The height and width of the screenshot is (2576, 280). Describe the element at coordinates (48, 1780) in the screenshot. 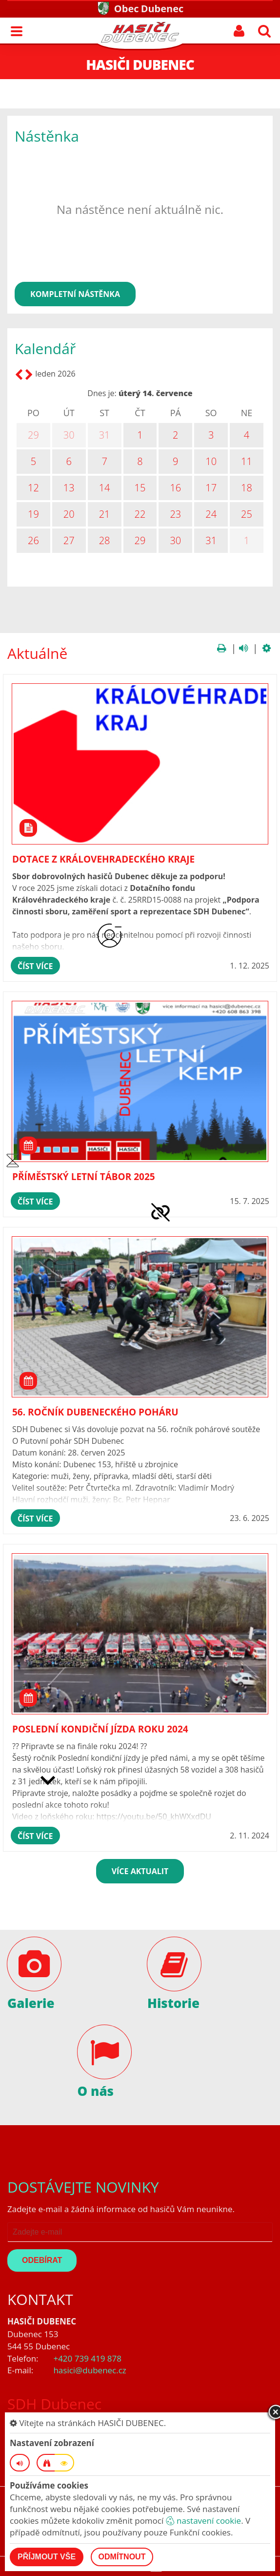

I see `expand a dropdown menu` at that location.